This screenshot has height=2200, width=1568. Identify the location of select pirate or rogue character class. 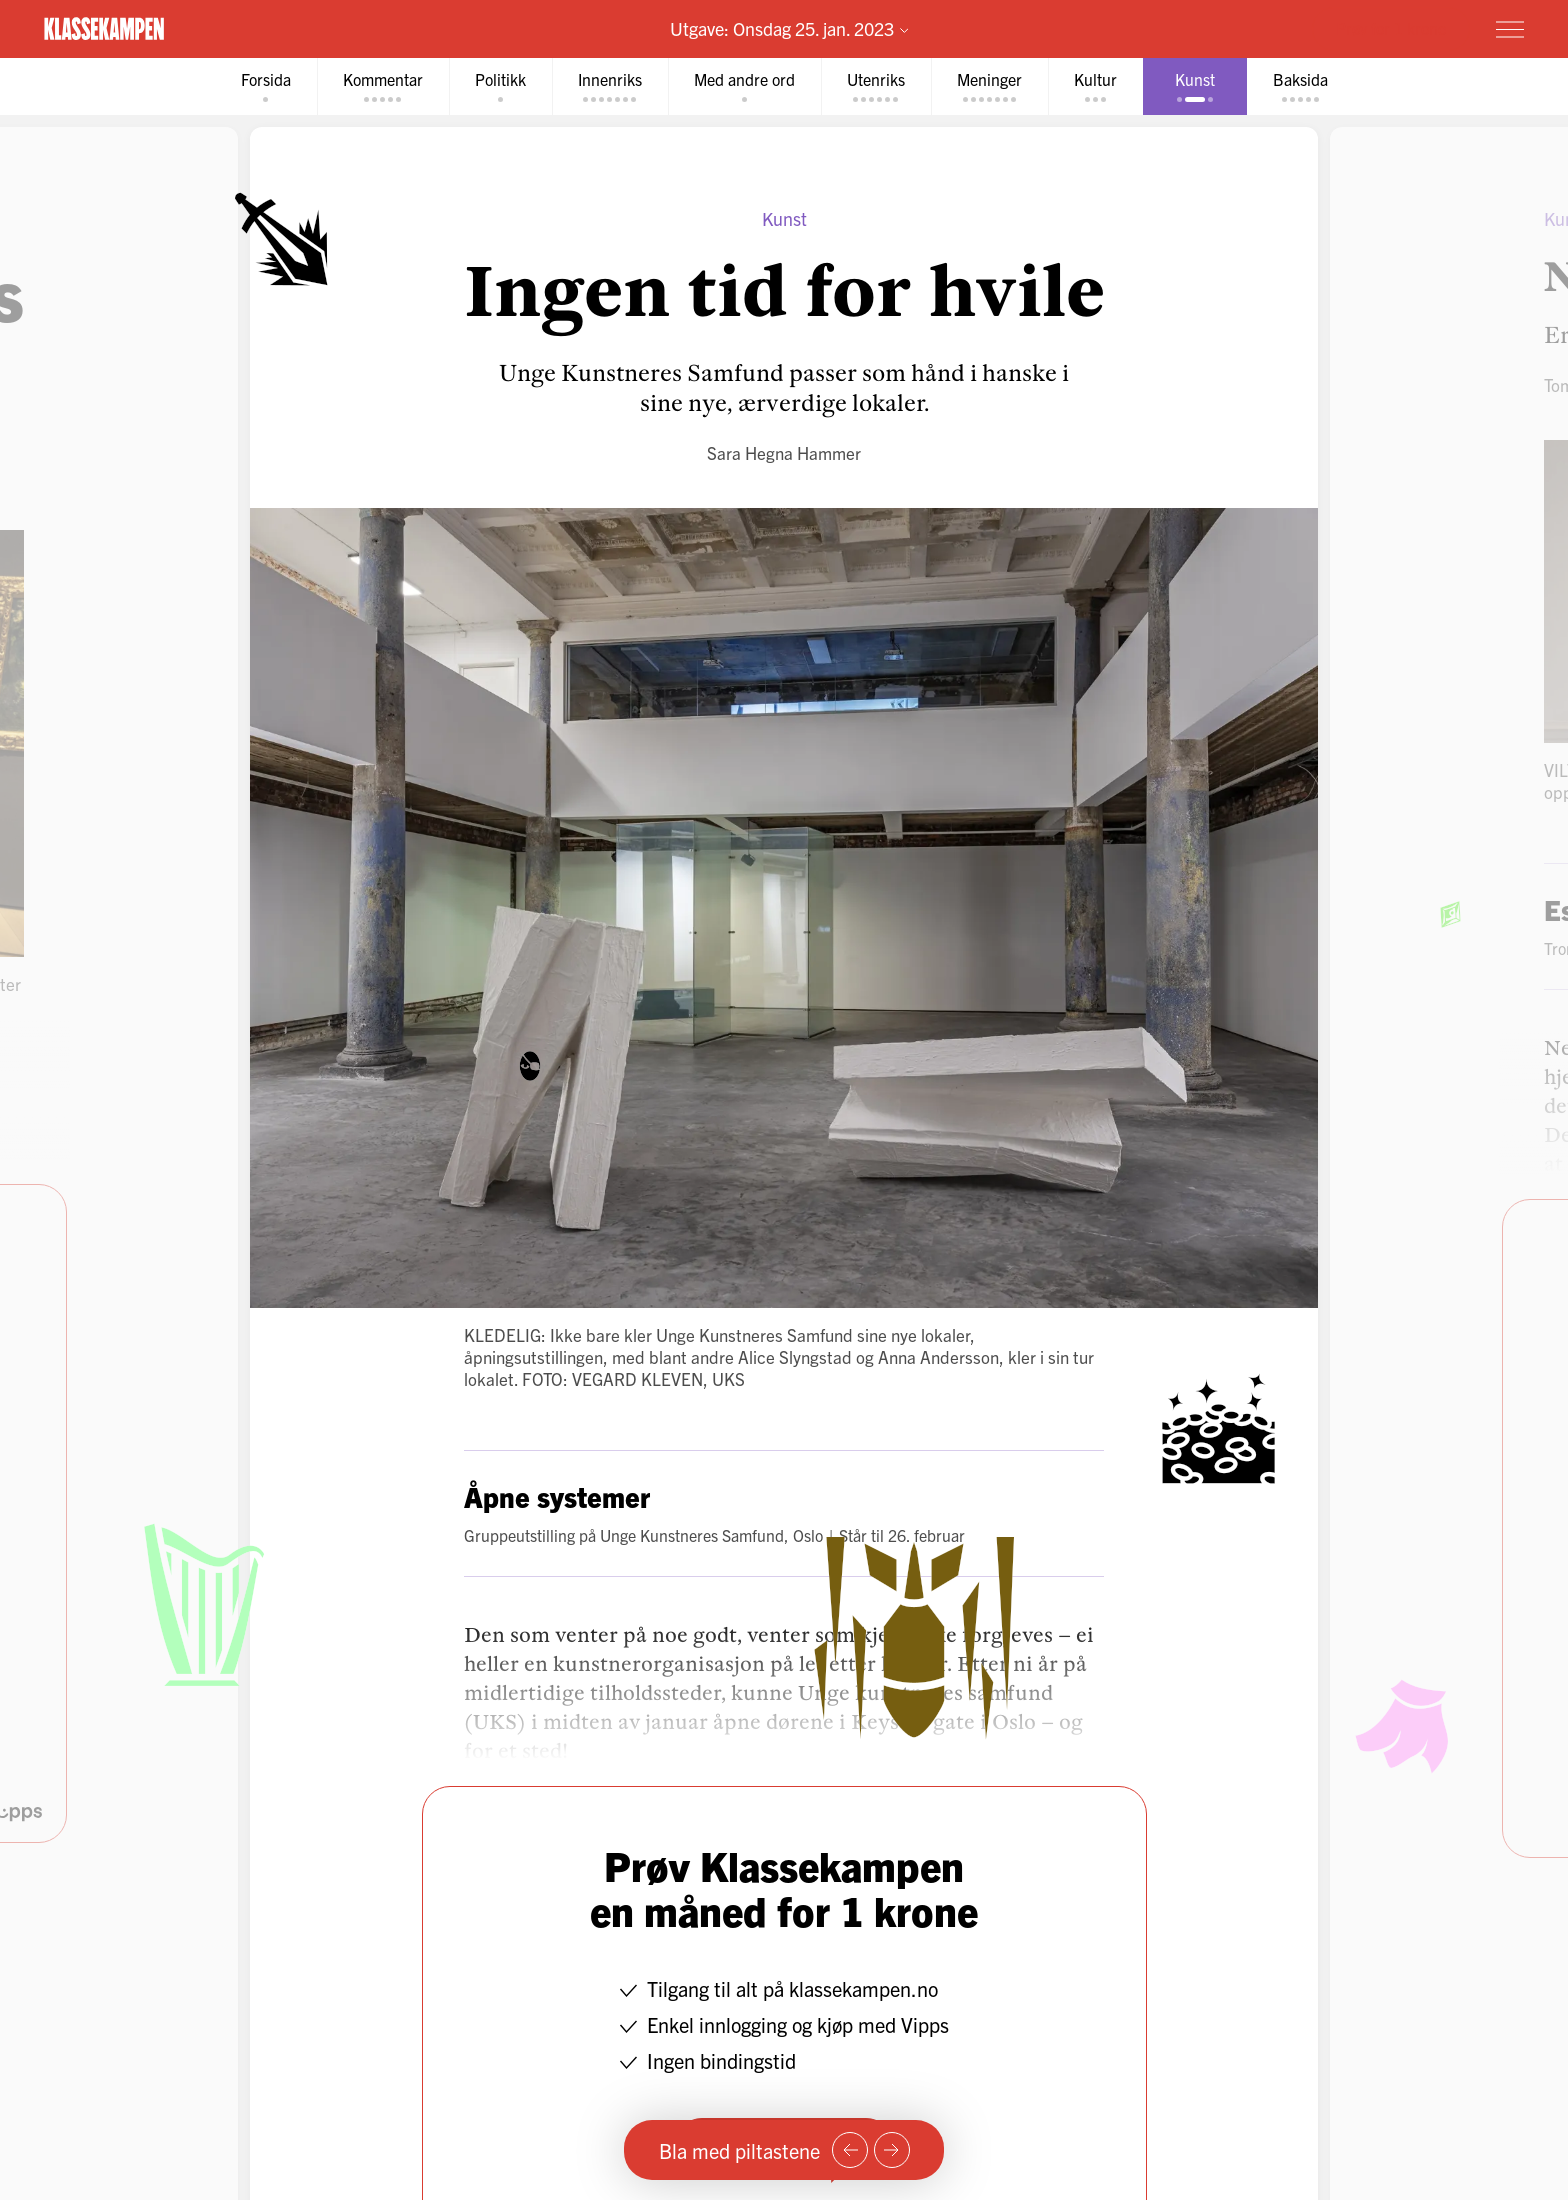
(530, 1066).